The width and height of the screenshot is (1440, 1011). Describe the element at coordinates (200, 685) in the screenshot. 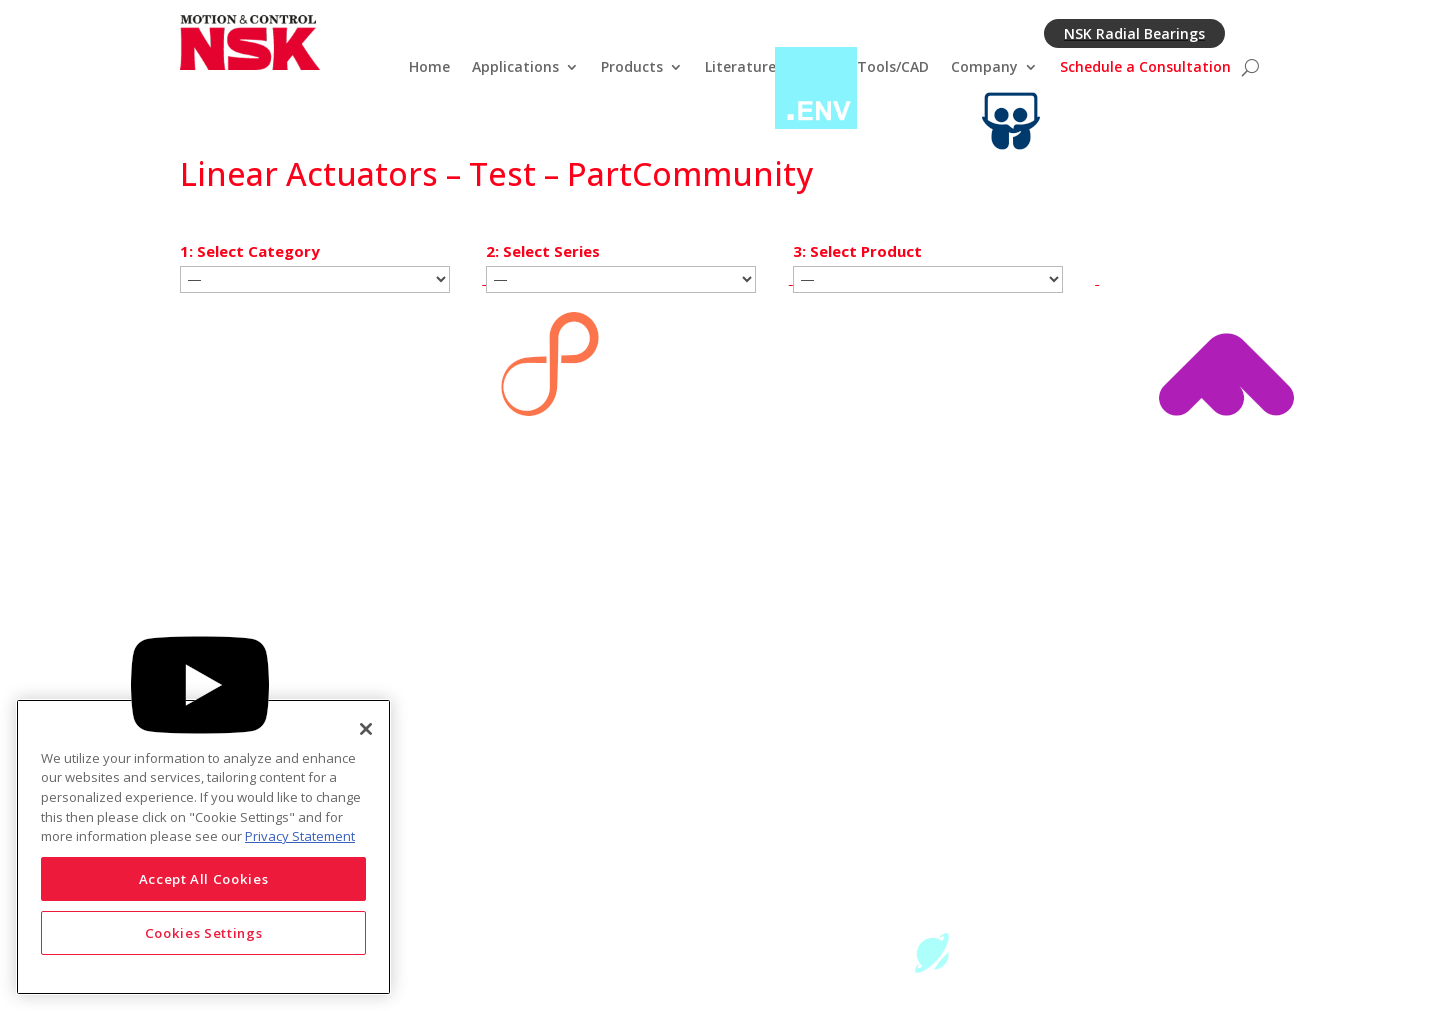

I see `open YouTube app` at that location.